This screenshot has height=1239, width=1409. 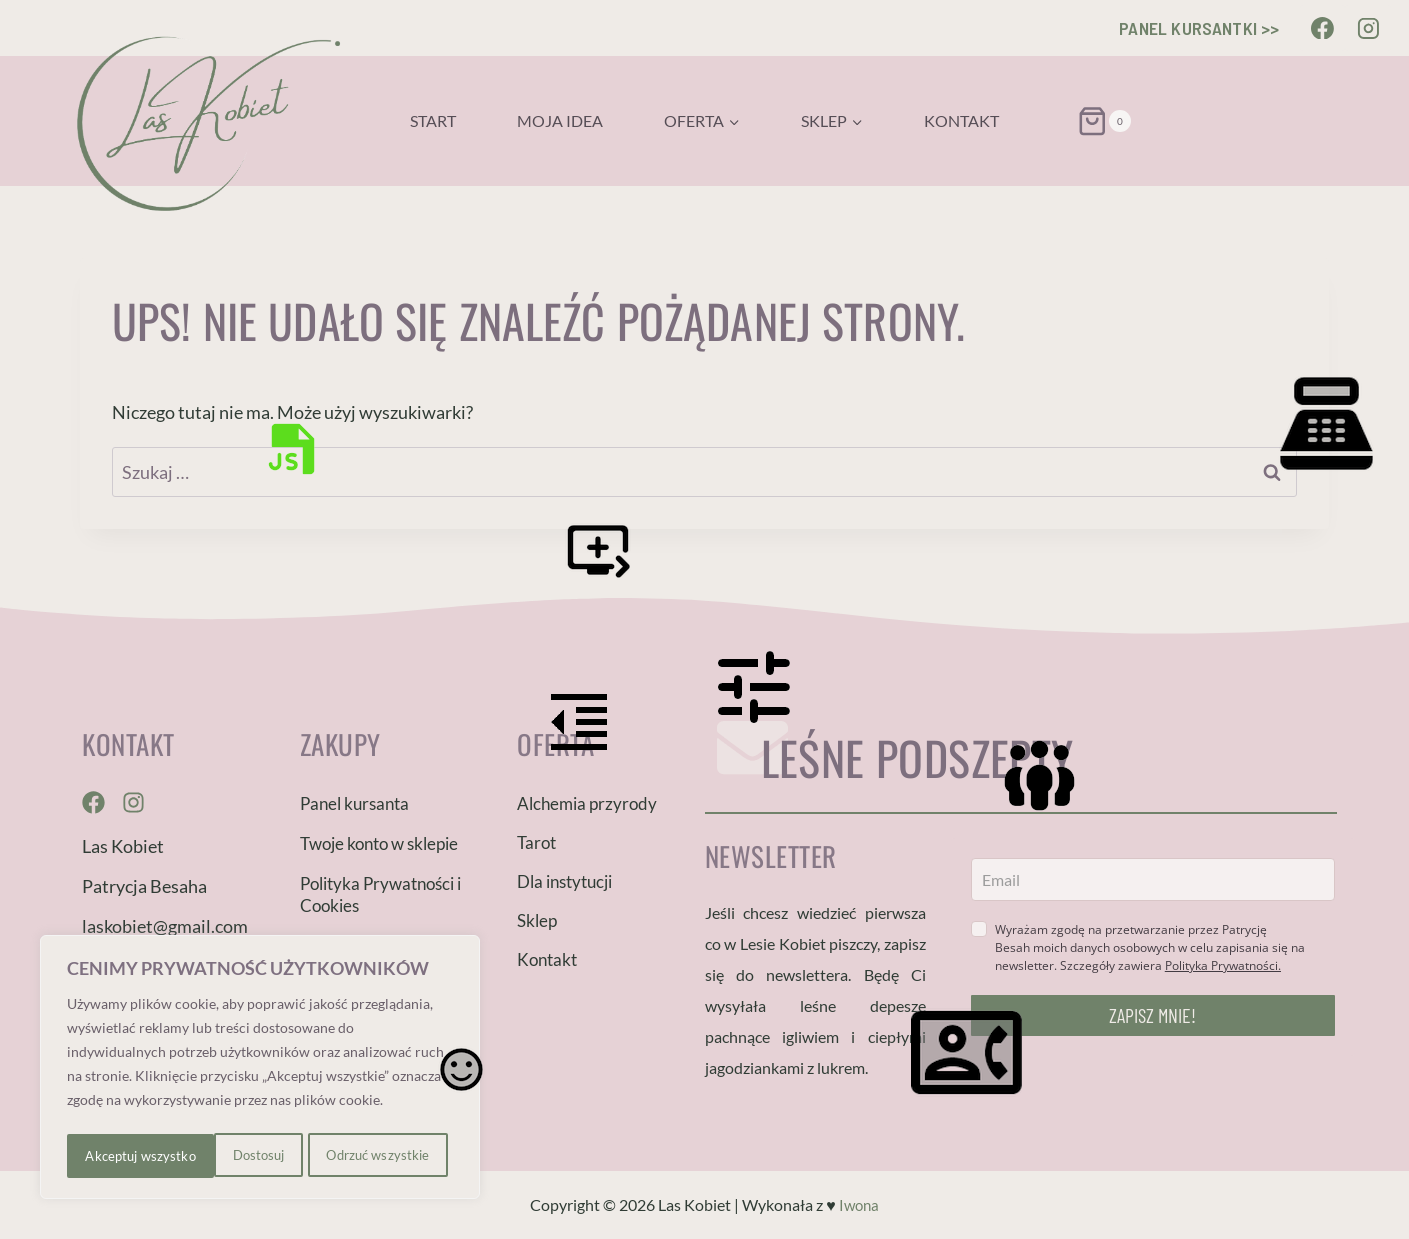 I want to click on decrease text indentation, so click(x=579, y=722).